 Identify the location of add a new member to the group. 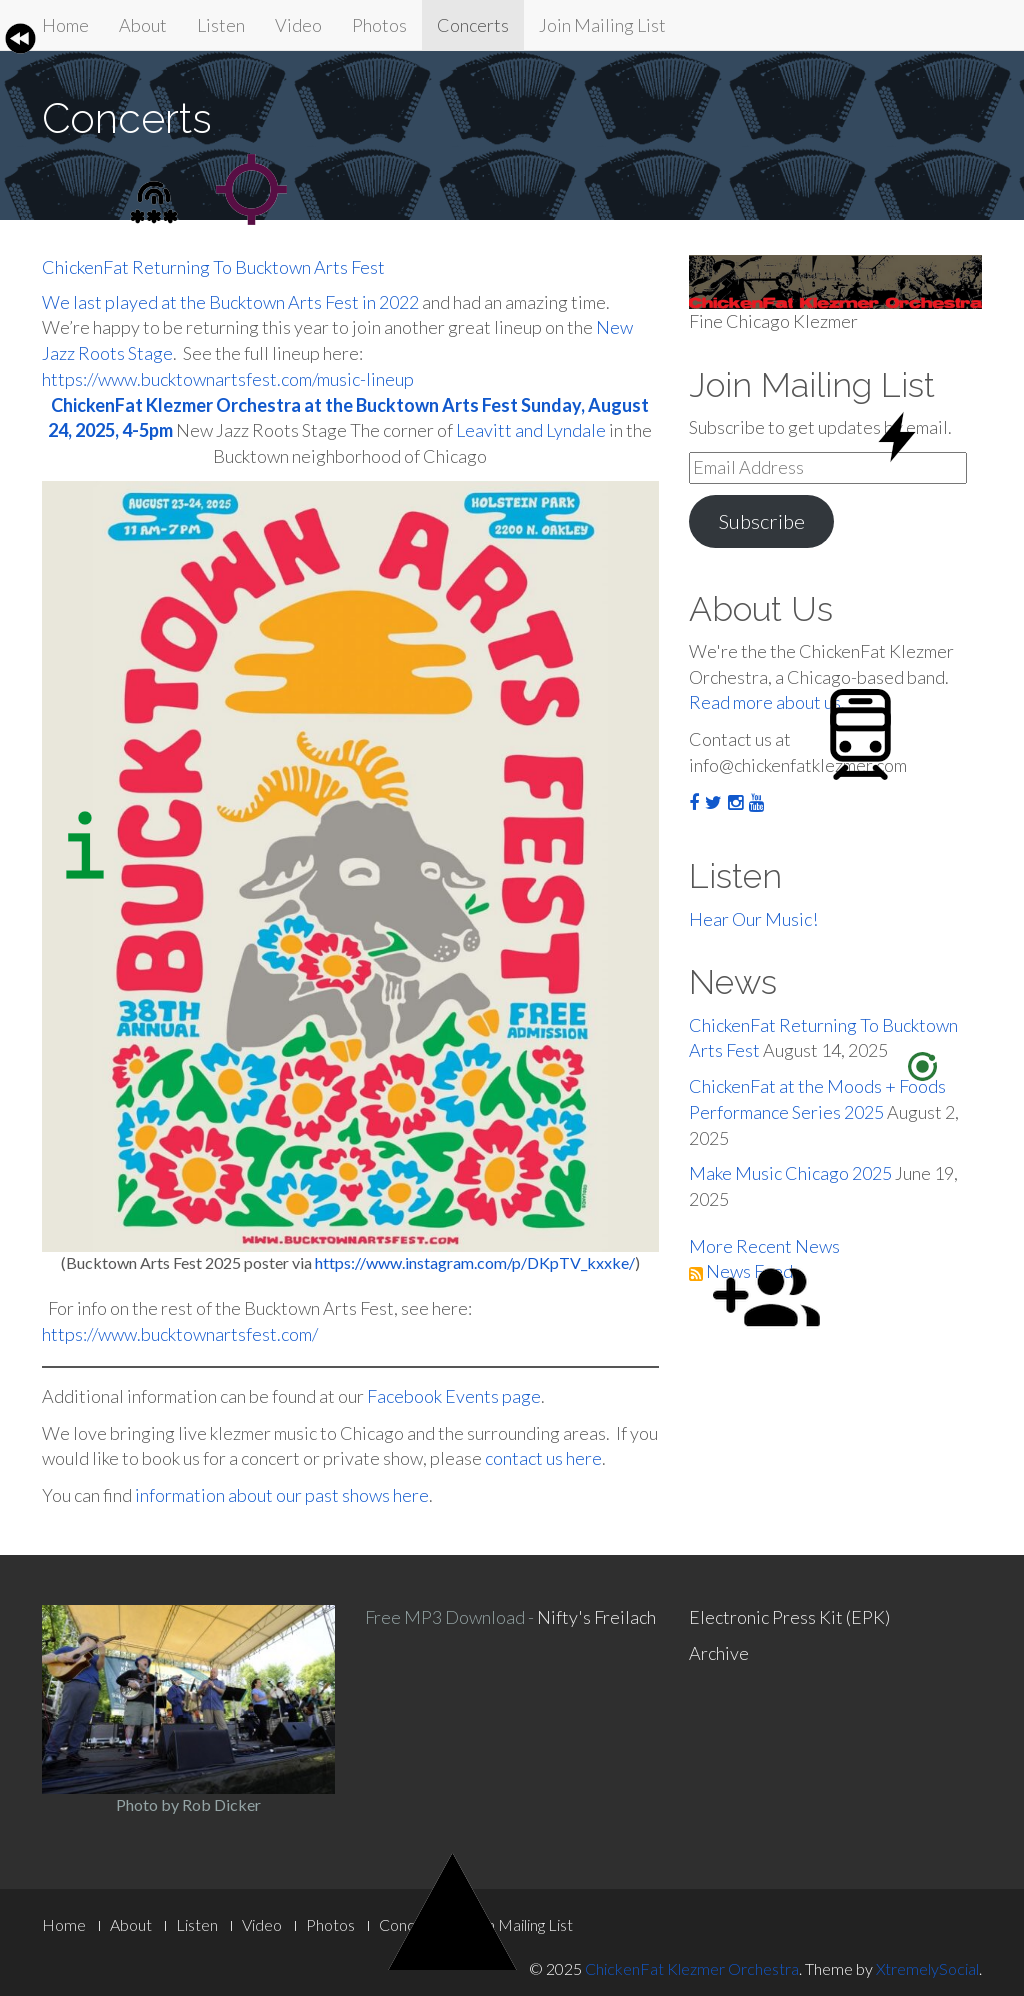
(766, 1299).